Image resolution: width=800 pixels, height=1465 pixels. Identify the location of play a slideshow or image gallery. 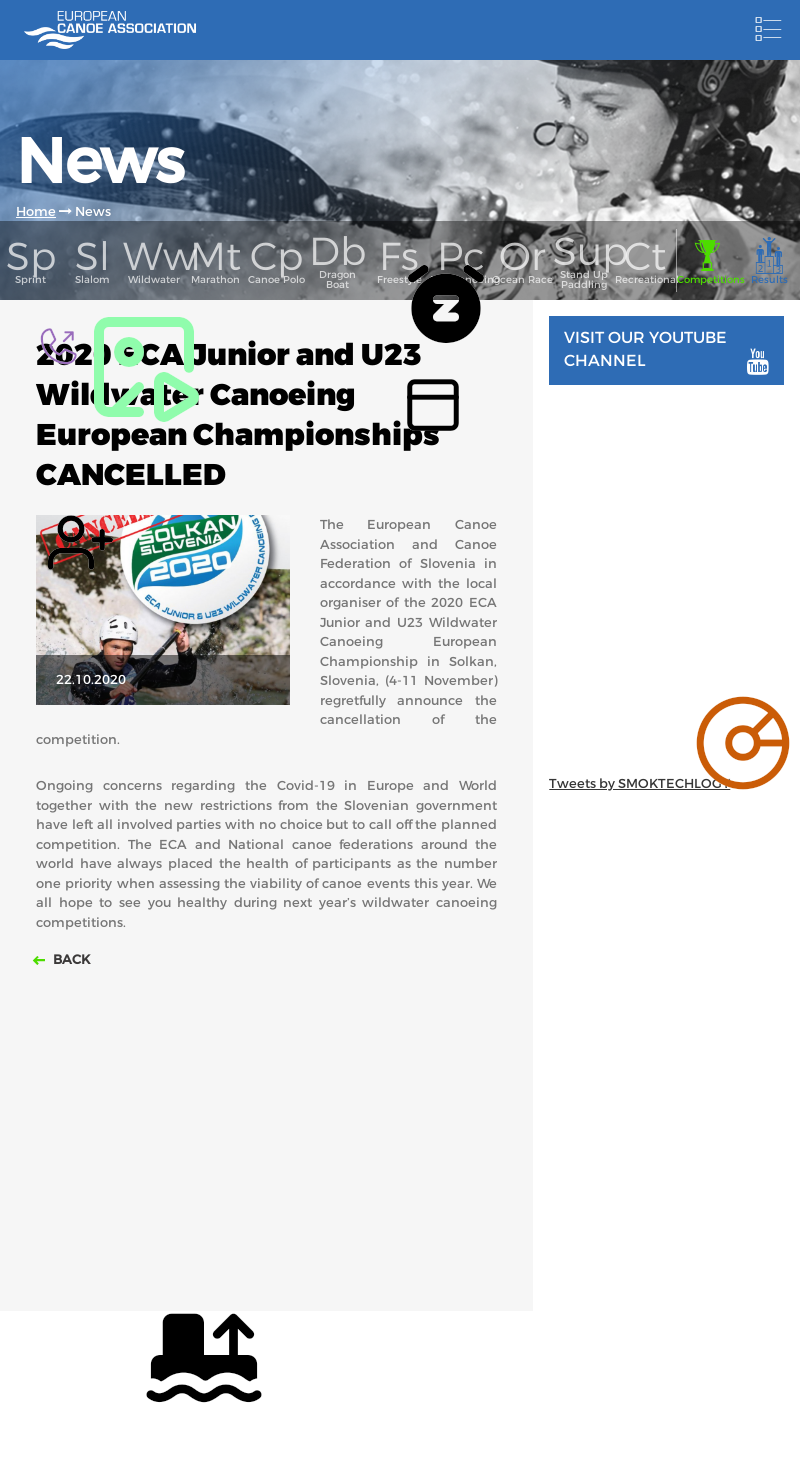
(144, 367).